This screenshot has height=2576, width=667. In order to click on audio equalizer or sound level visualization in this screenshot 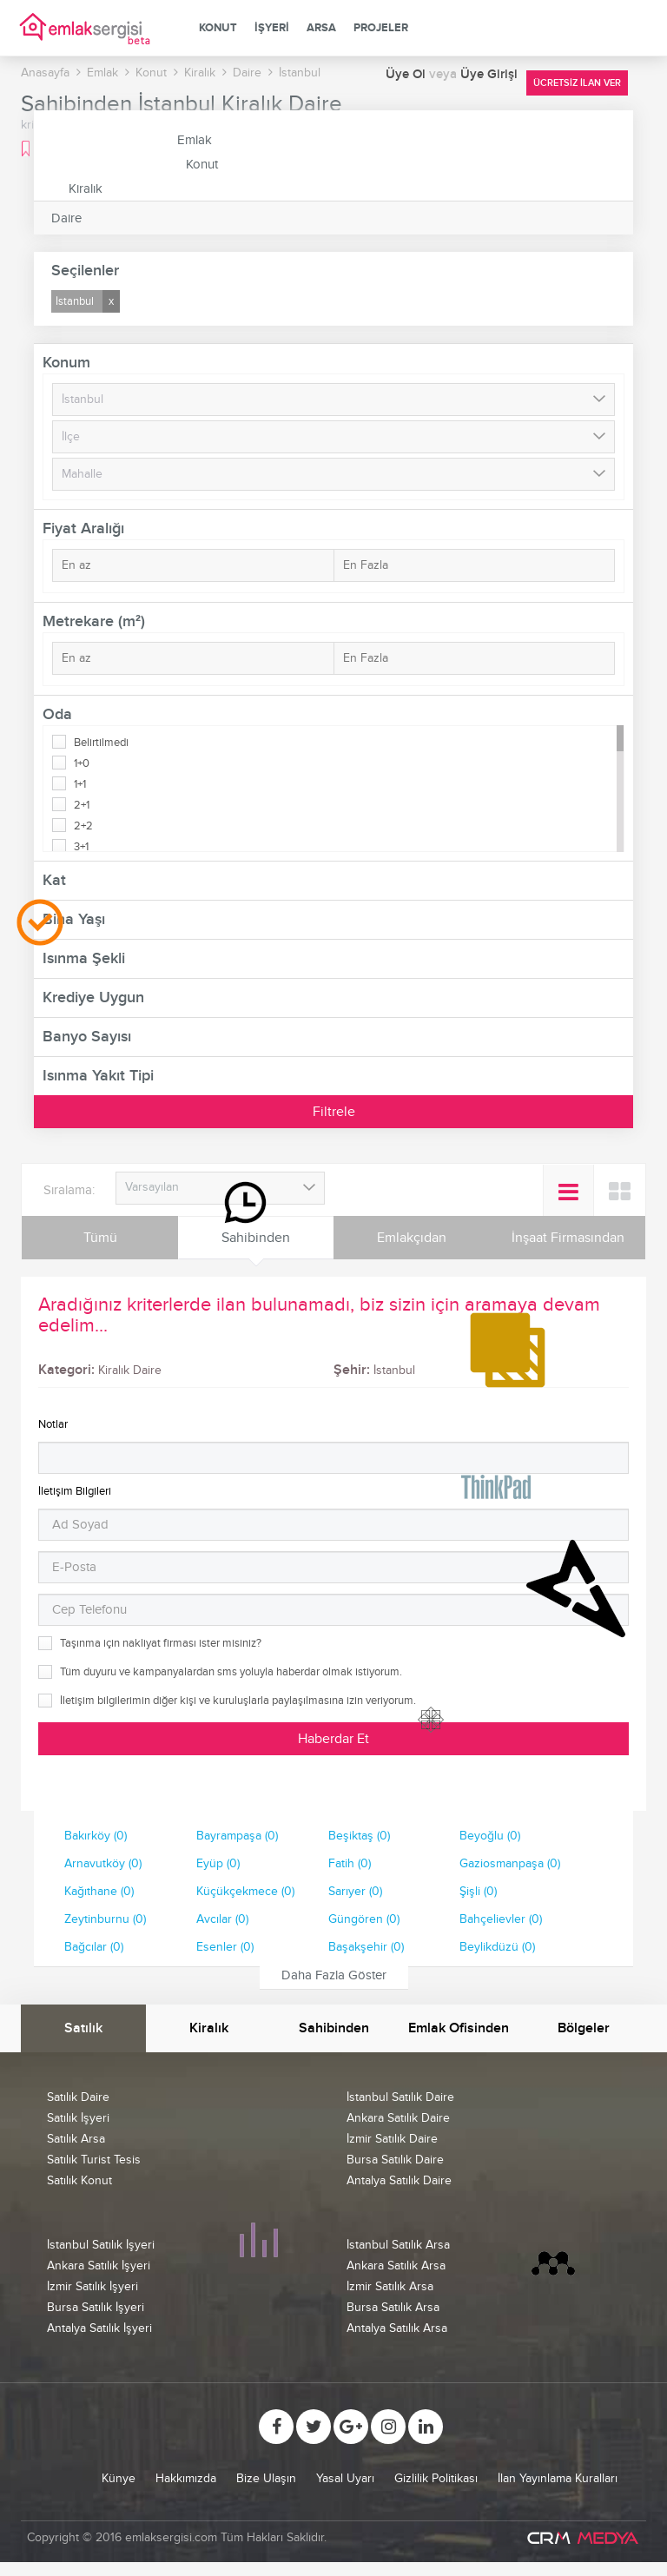, I will do `click(259, 2240)`.